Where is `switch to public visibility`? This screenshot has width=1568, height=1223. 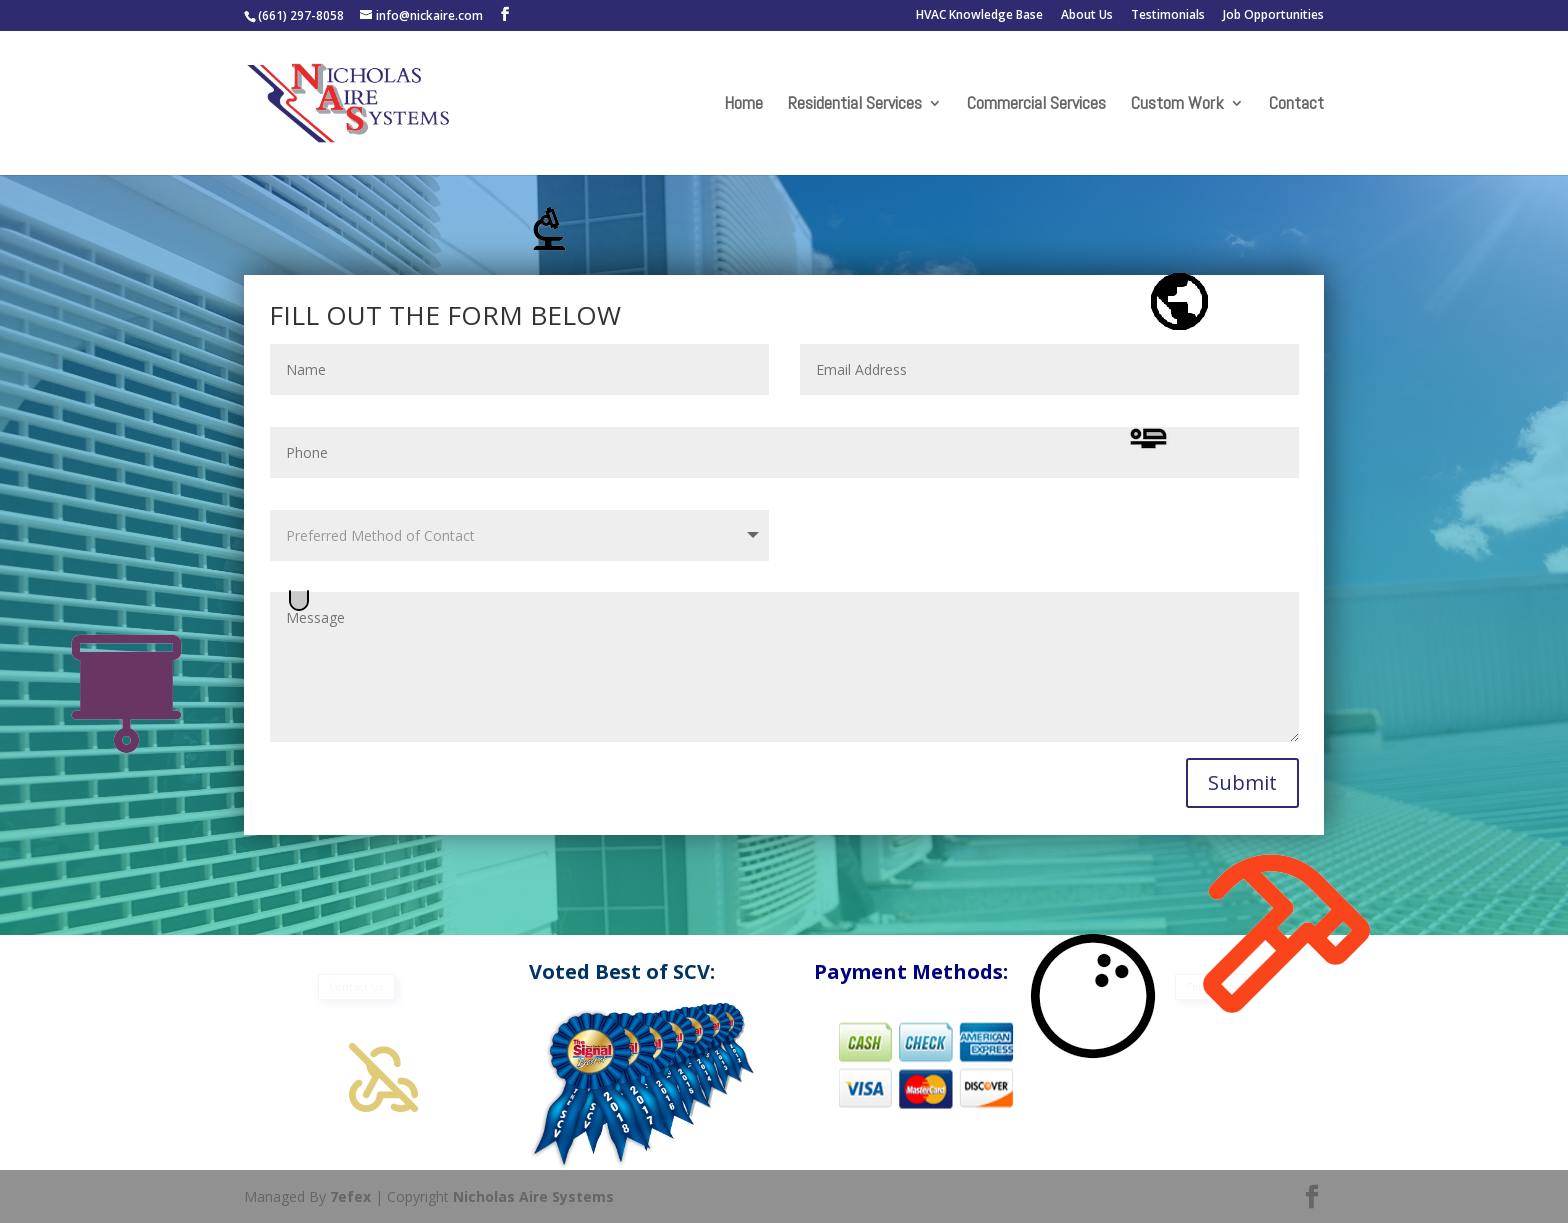
switch to public visibility is located at coordinates (1179, 301).